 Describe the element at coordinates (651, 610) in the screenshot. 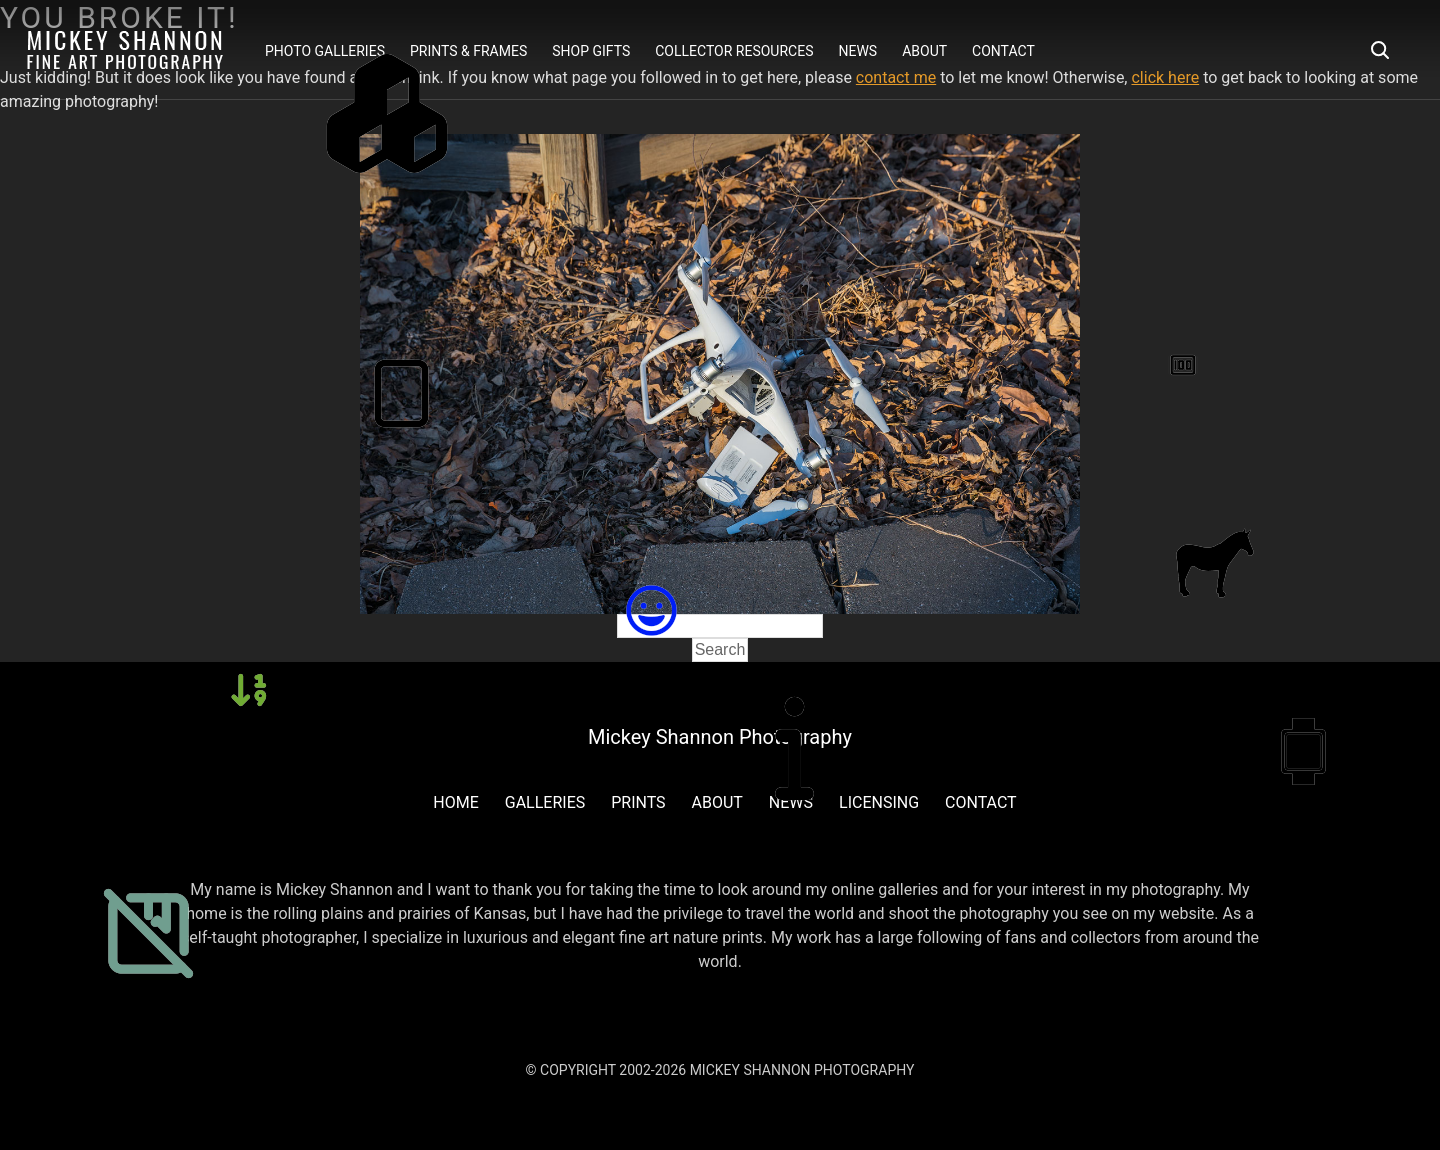

I see `react with a happy expression` at that location.